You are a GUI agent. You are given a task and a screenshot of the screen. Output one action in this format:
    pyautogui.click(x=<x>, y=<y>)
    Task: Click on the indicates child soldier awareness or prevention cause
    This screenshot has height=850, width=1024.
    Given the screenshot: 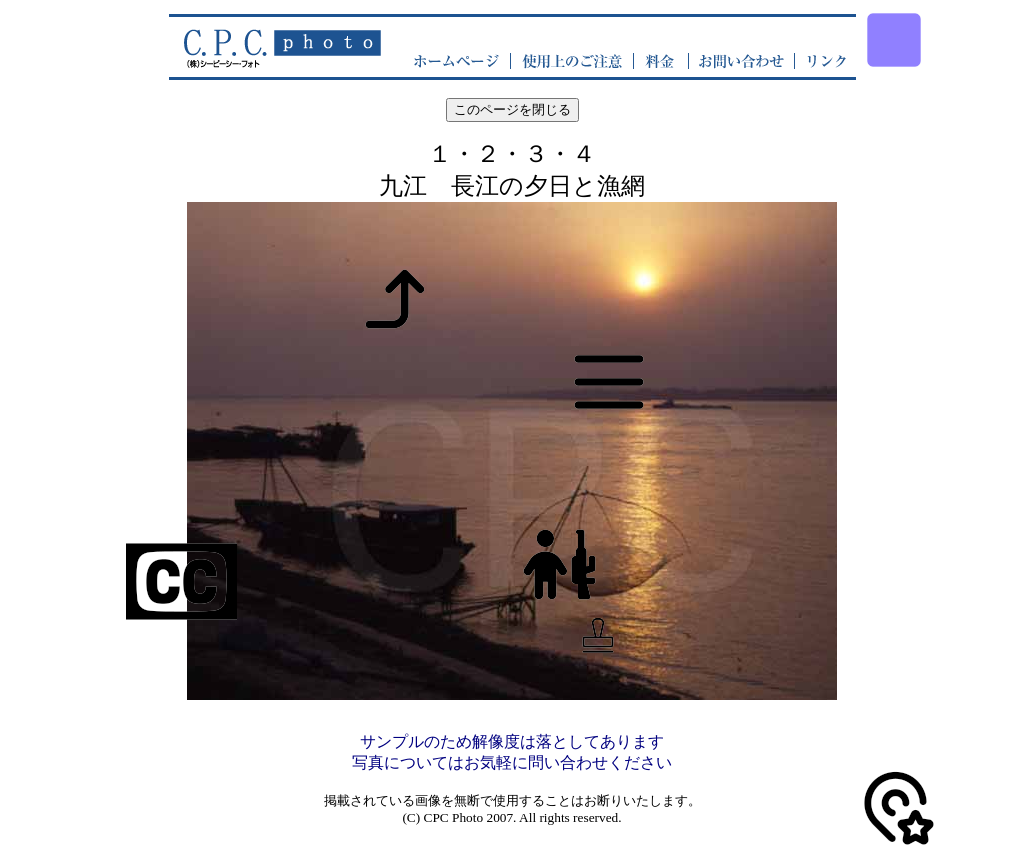 What is the action you would take?
    pyautogui.click(x=560, y=564)
    